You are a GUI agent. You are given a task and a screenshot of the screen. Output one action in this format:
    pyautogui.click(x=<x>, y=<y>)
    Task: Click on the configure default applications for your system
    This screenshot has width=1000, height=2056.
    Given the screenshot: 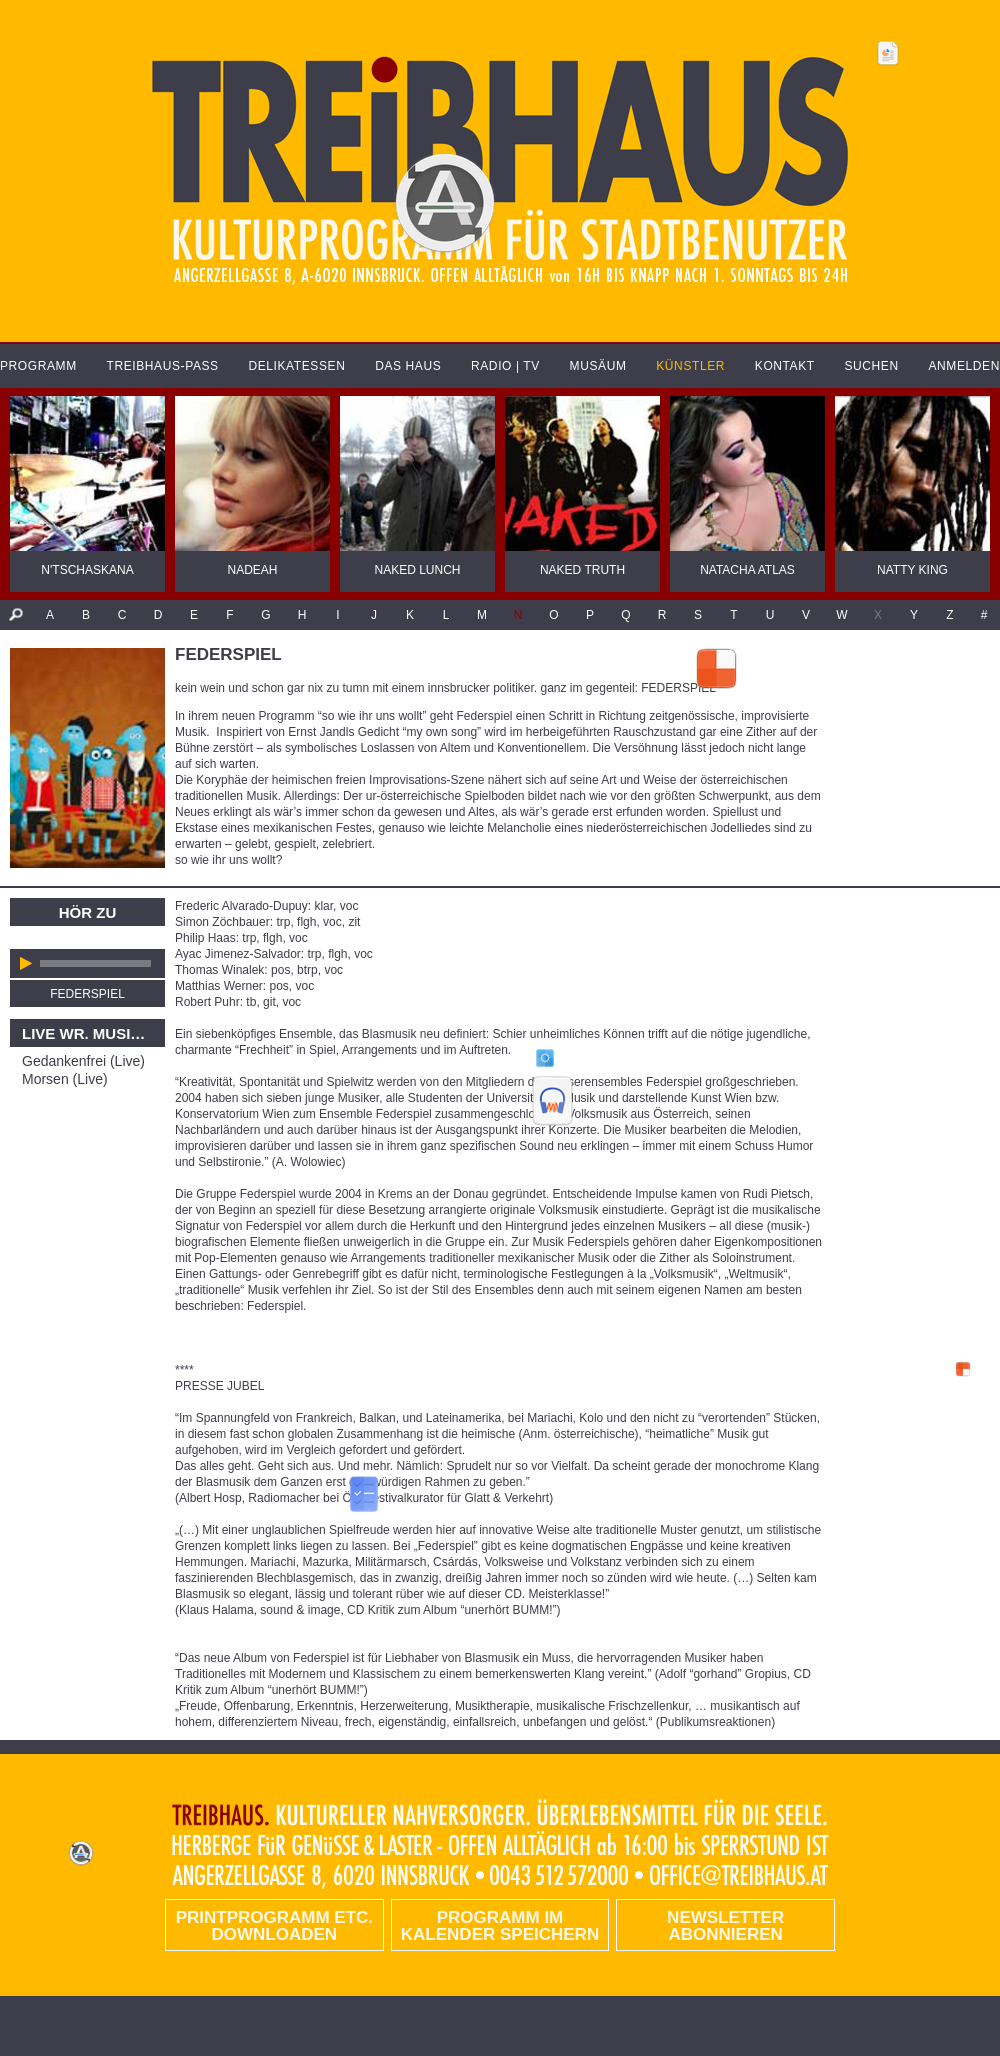 What is the action you would take?
    pyautogui.click(x=545, y=1058)
    